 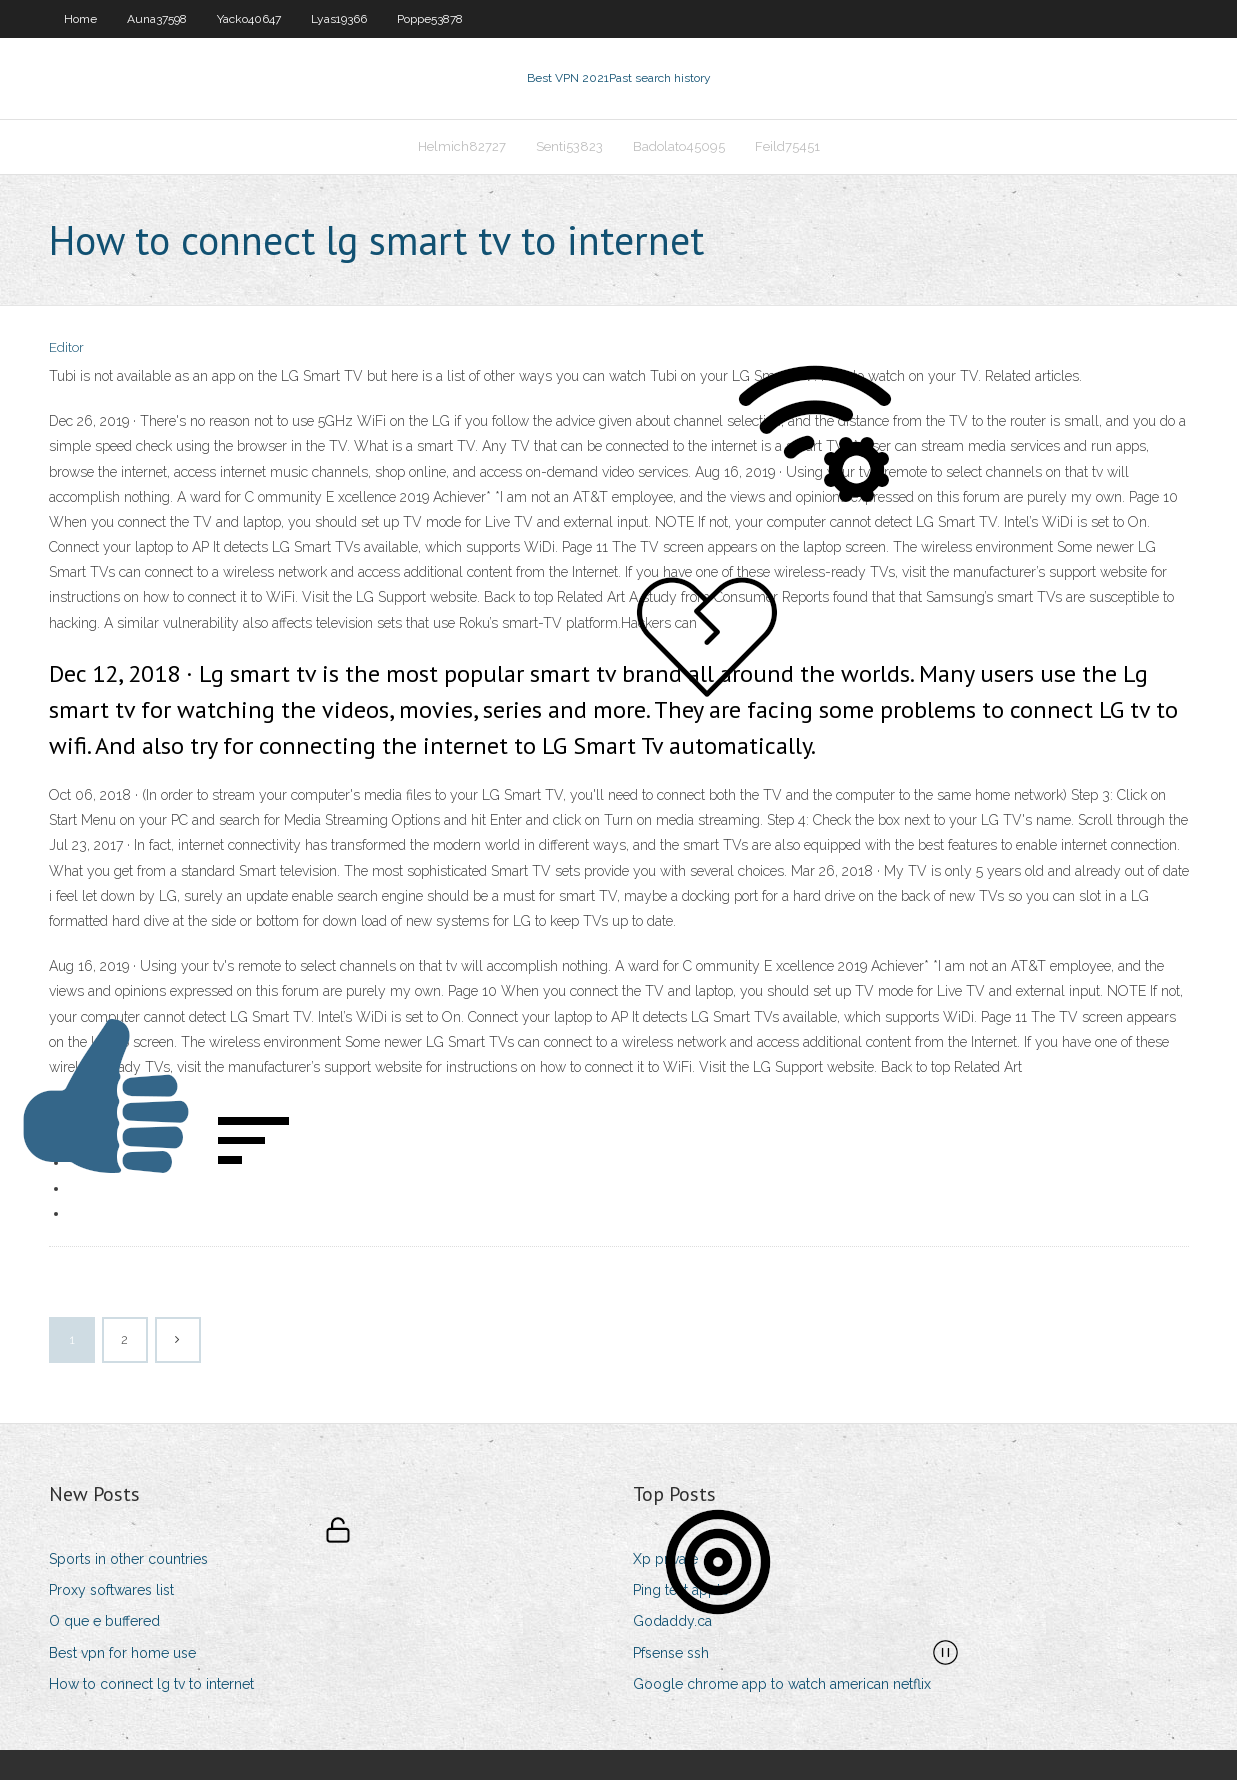 I want to click on like or approve content, so click(x=106, y=1096).